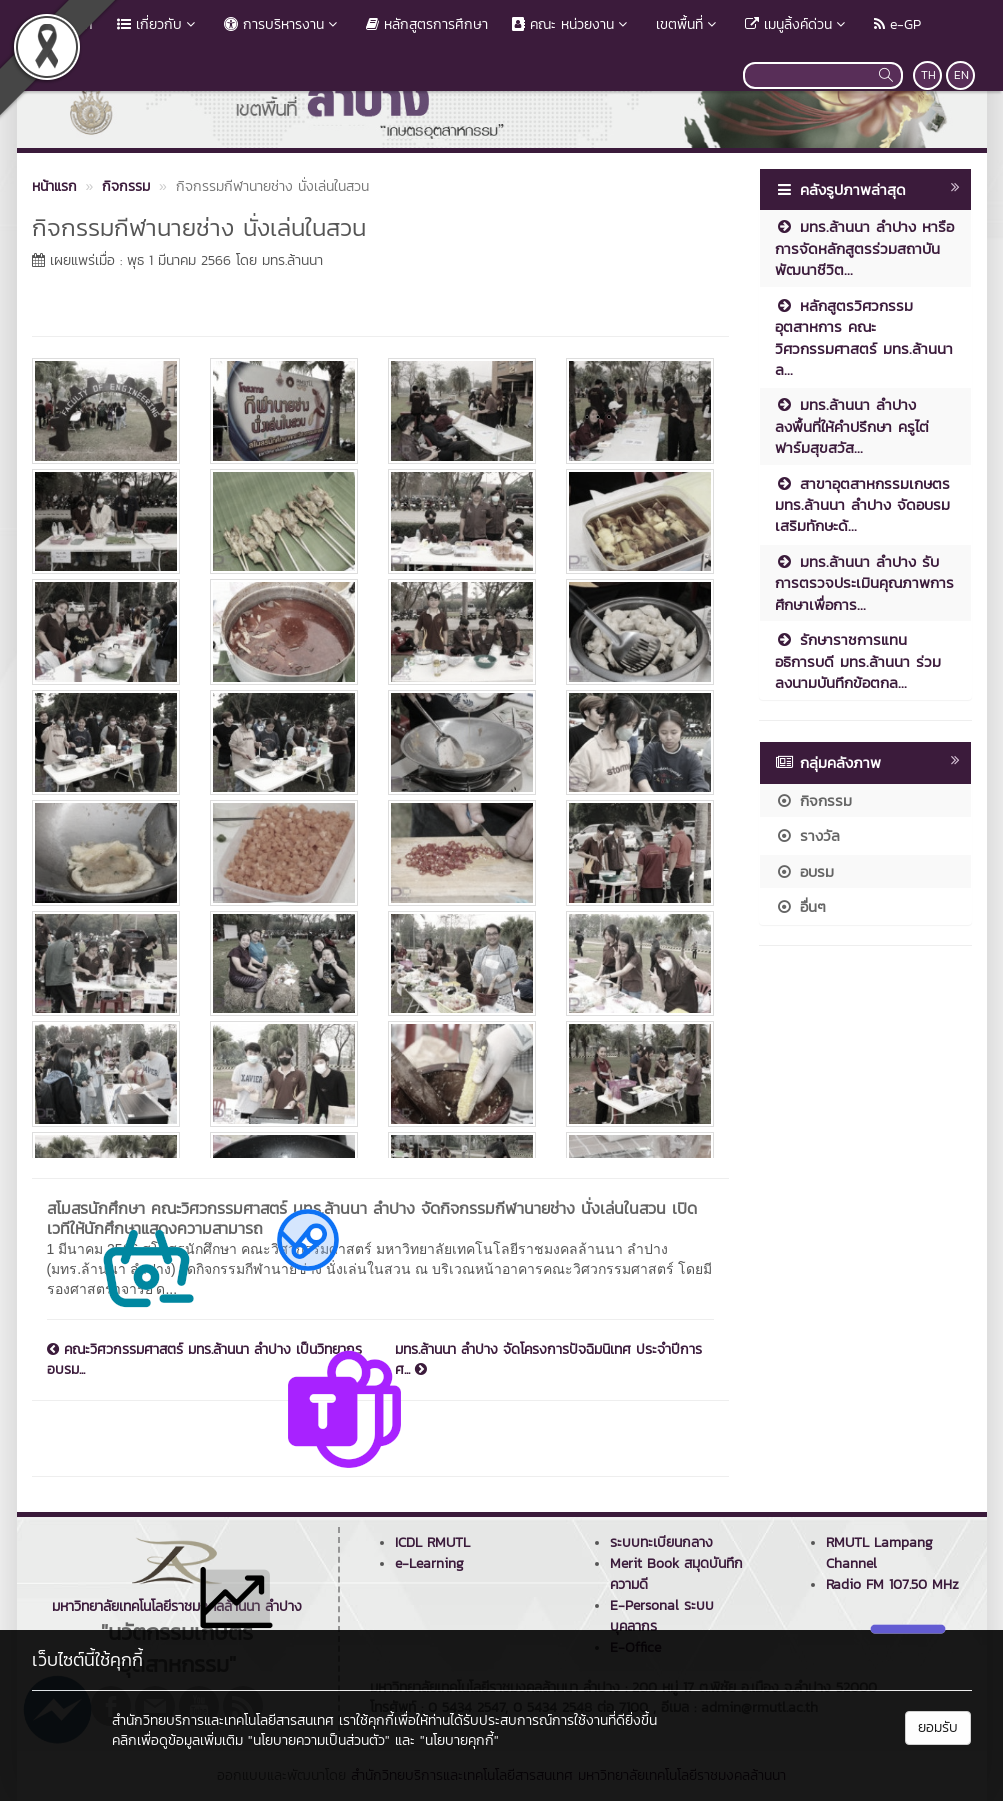 The width and height of the screenshot is (1003, 1801). I want to click on remove item from basket, so click(146, 1268).